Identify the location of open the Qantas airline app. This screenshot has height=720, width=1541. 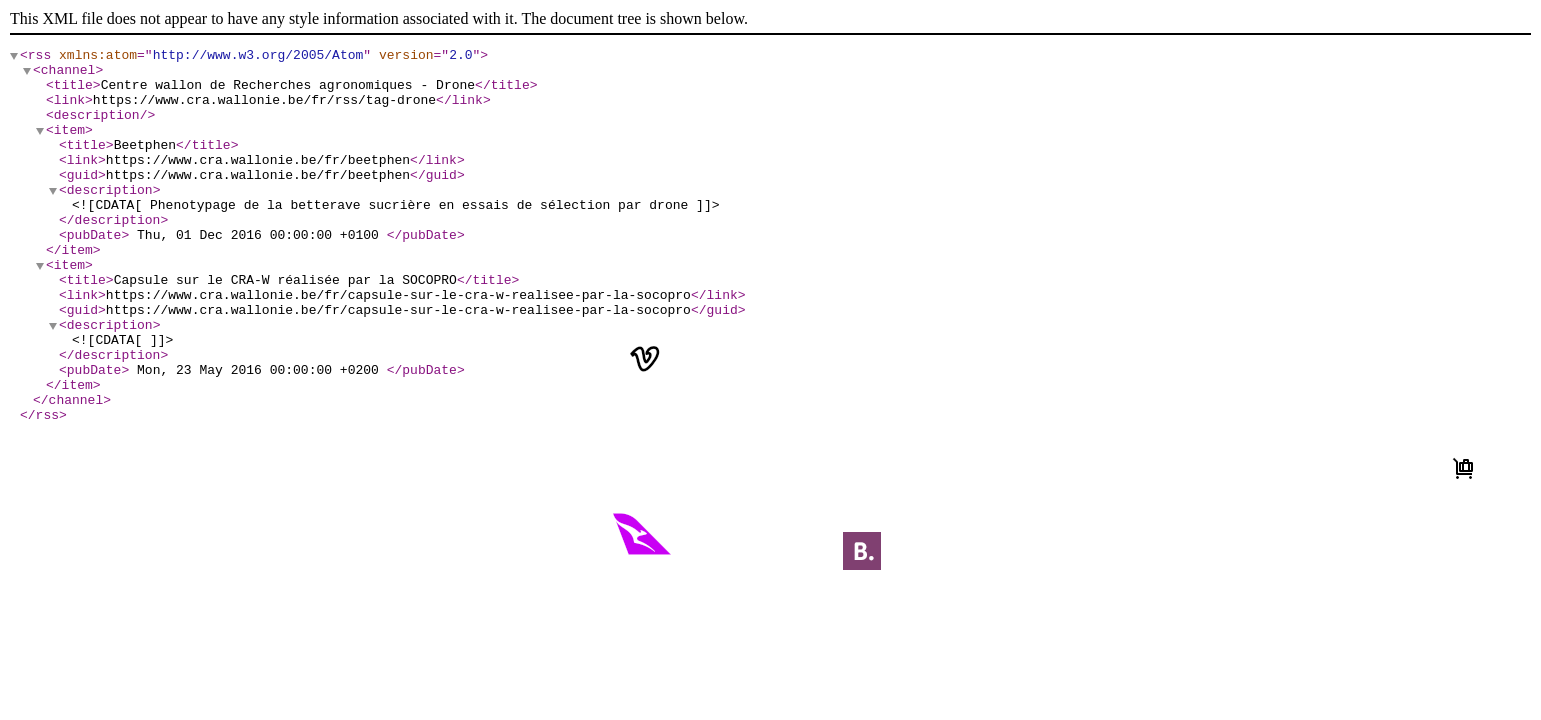
(642, 534).